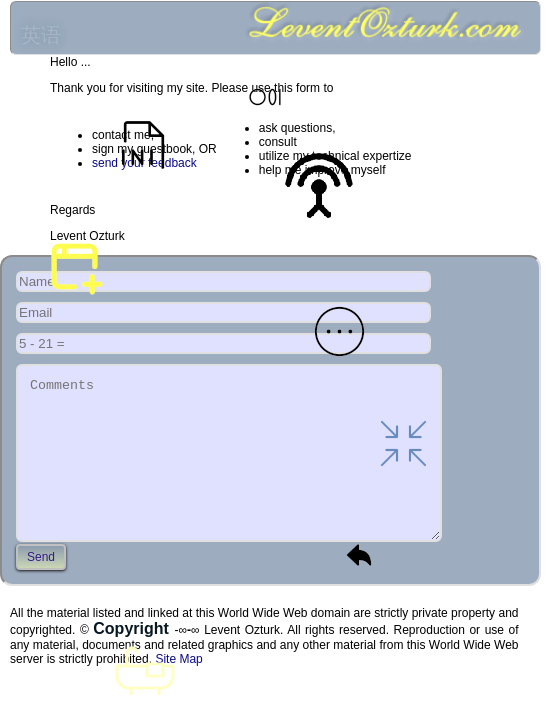  Describe the element at coordinates (319, 187) in the screenshot. I see `access antenna or broadcast settings` at that location.